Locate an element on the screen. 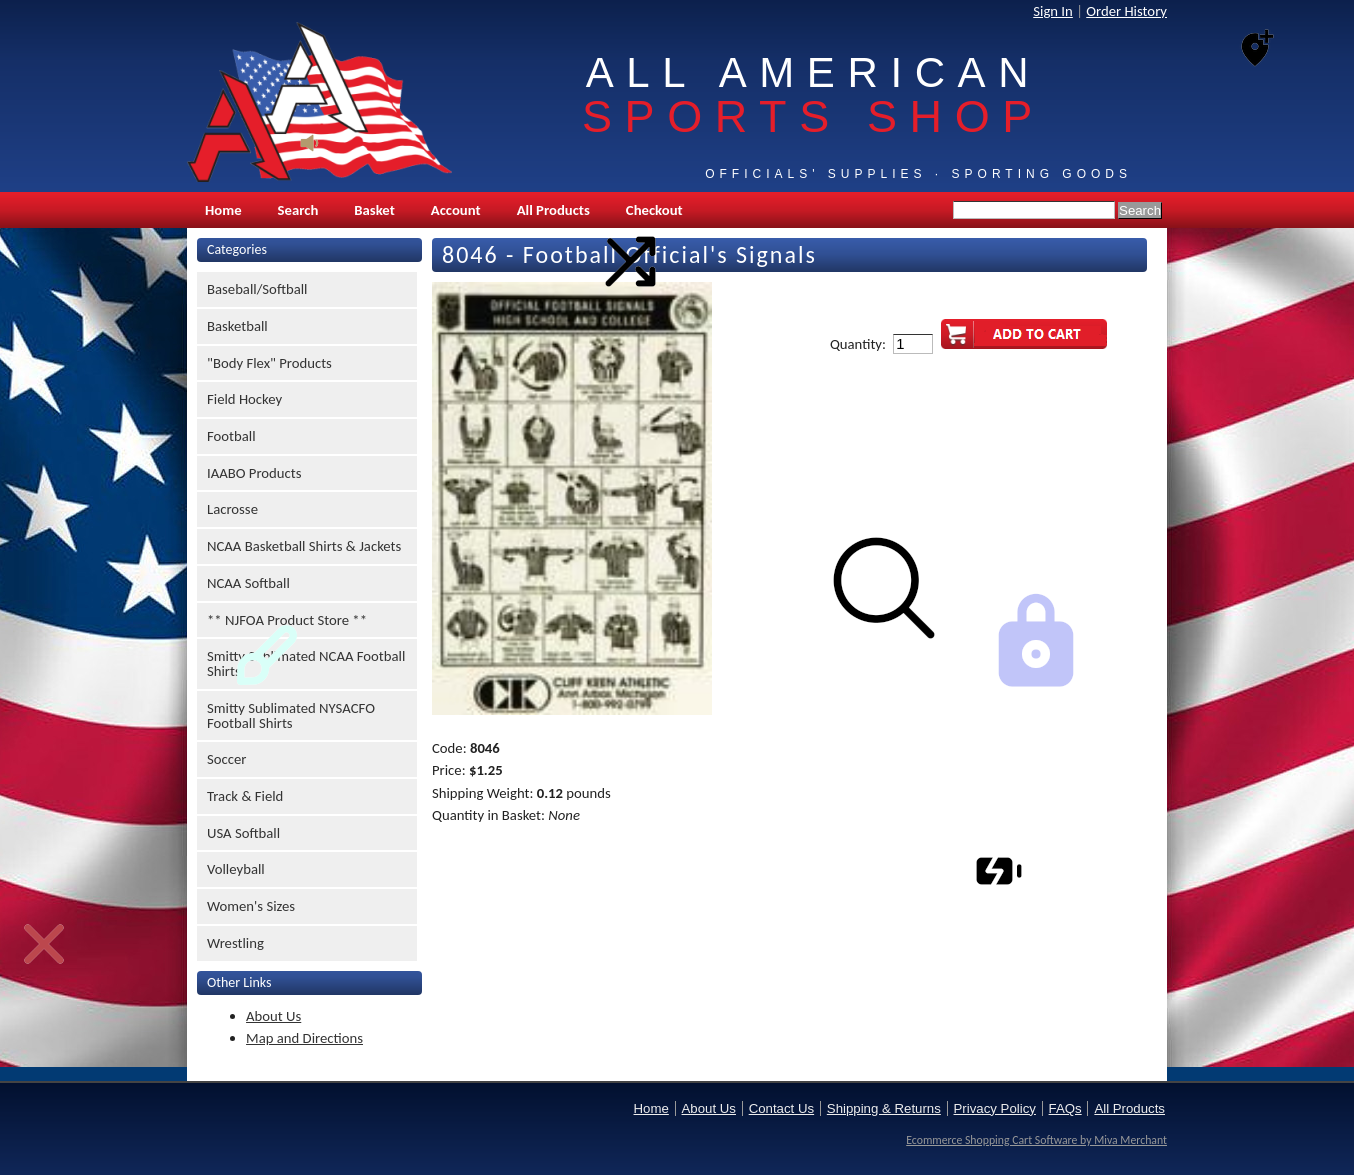 This screenshot has width=1354, height=1175. search for content is located at coordinates (884, 588).